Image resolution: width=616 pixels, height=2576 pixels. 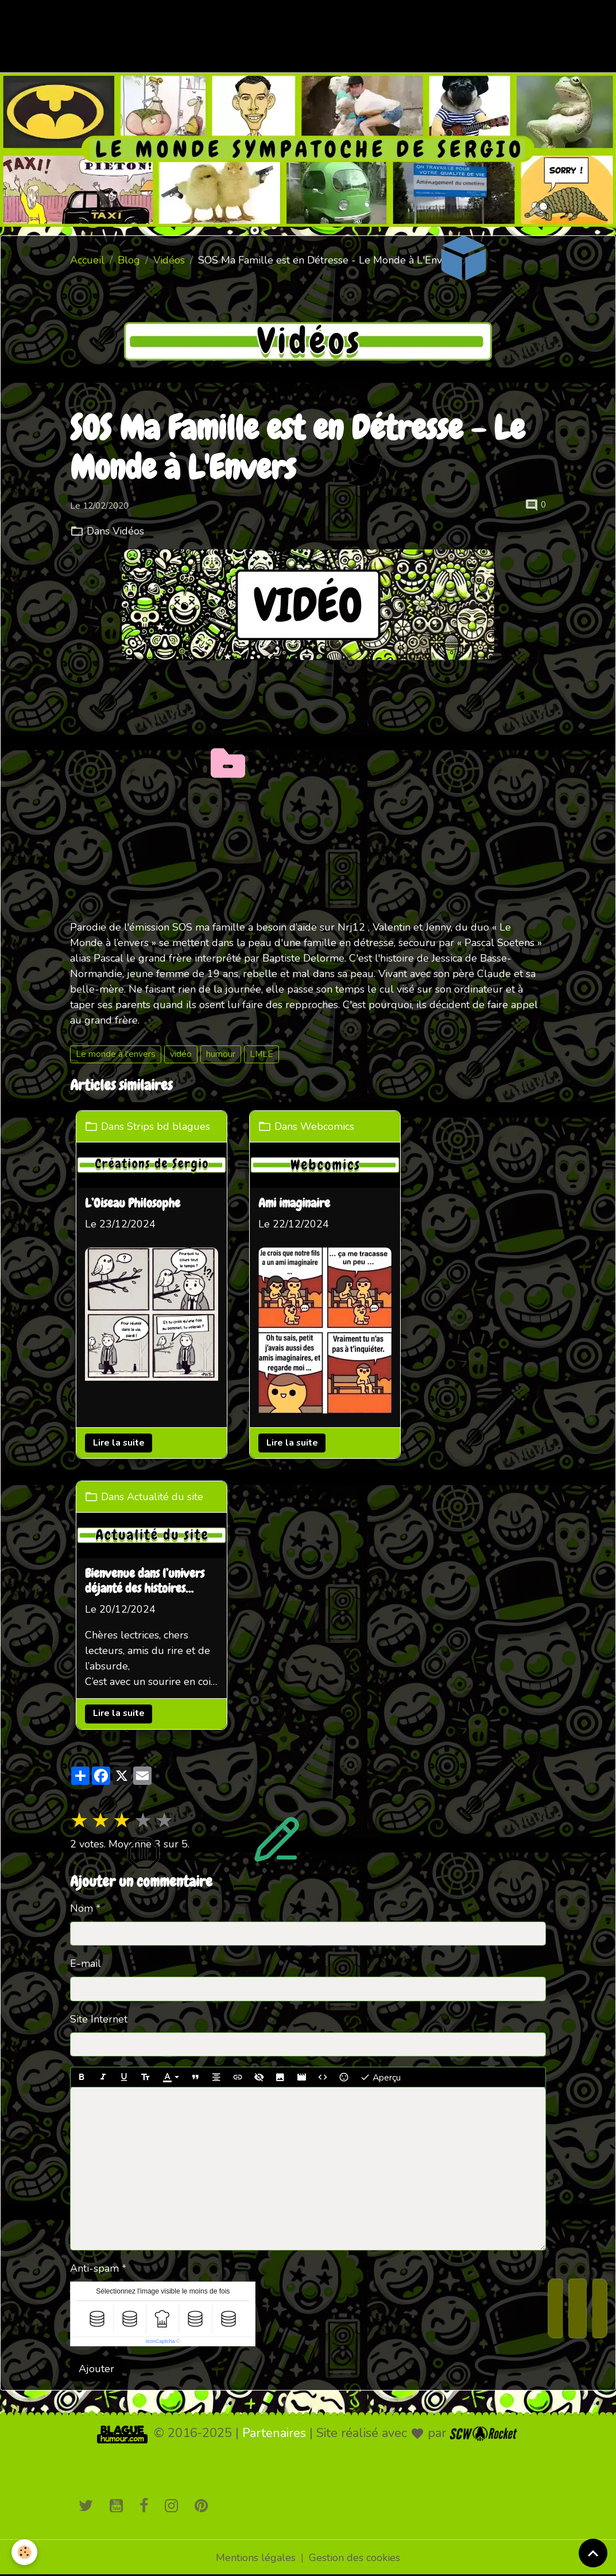 What do you see at coordinates (463, 258) in the screenshot?
I see `view 3D model or object` at bounding box center [463, 258].